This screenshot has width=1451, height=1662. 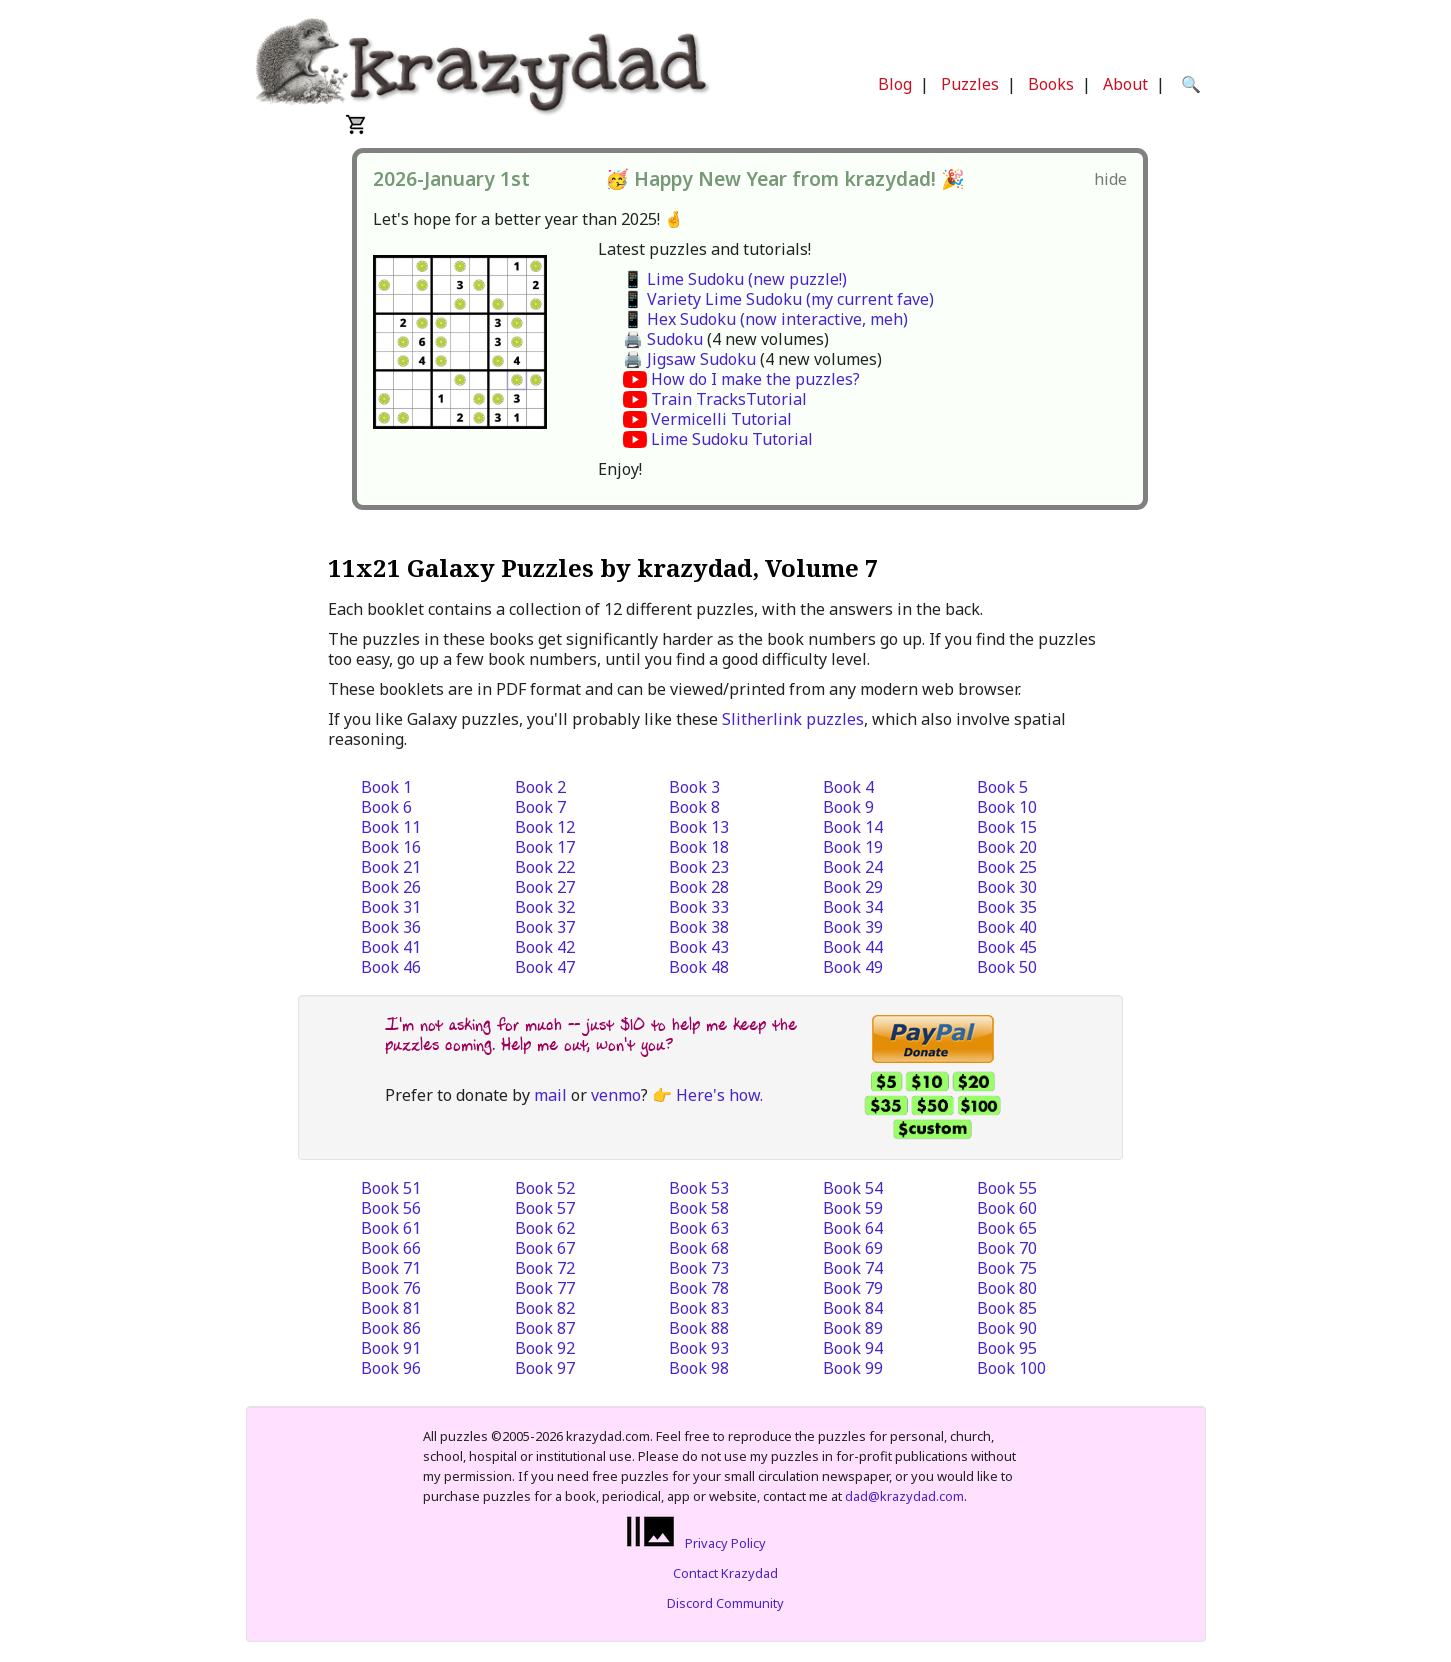 What do you see at coordinates (356, 124) in the screenshot?
I see `view your shopping cart` at bounding box center [356, 124].